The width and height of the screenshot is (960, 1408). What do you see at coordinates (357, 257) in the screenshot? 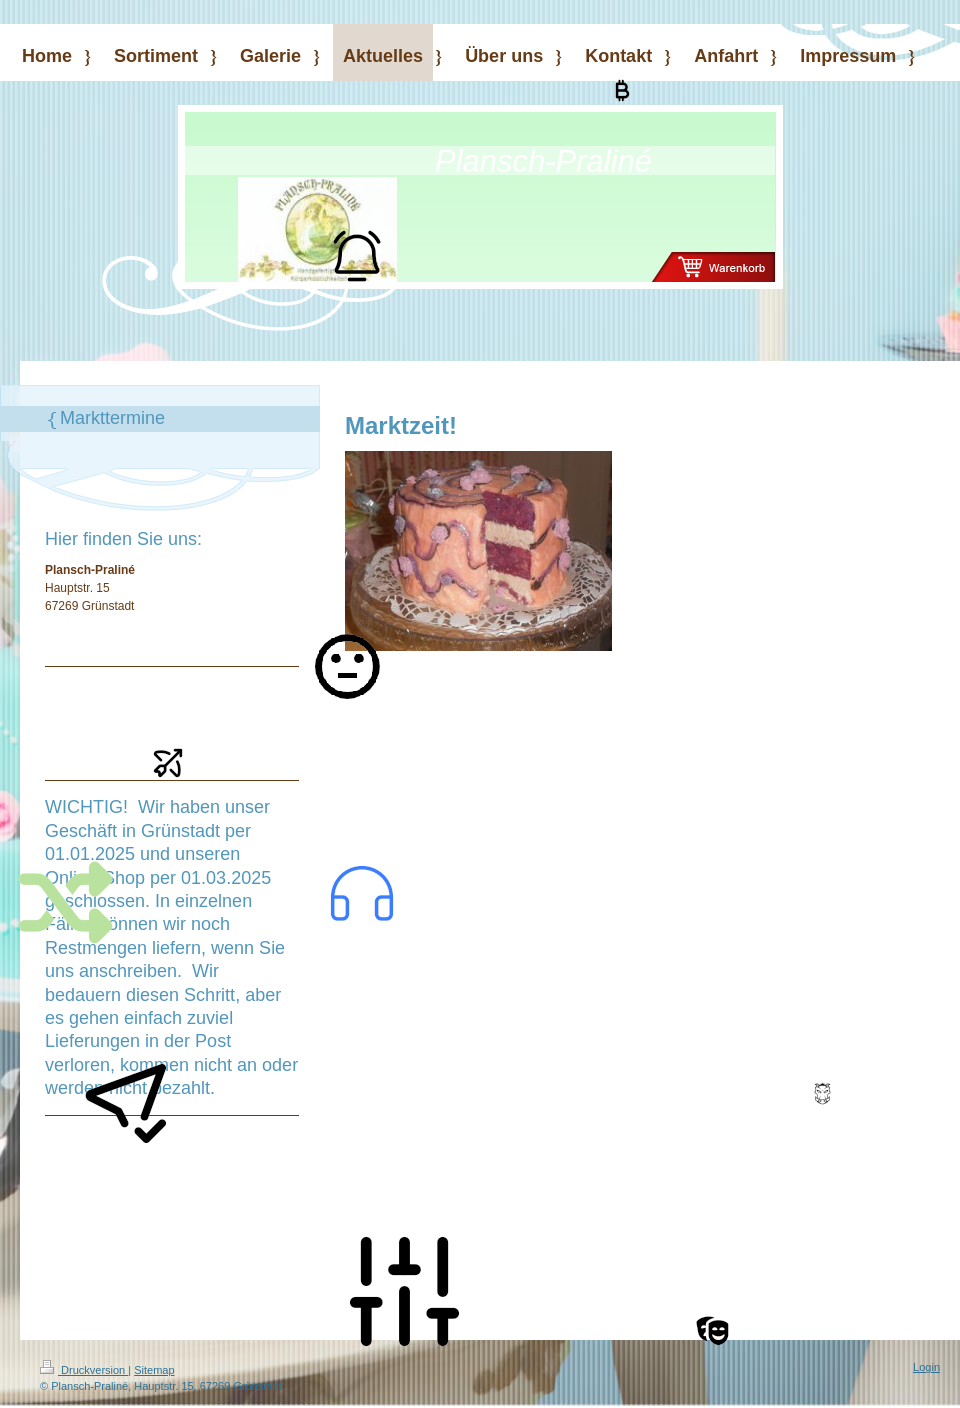
I see `indicates new notifications or alerts` at bounding box center [357, 257].